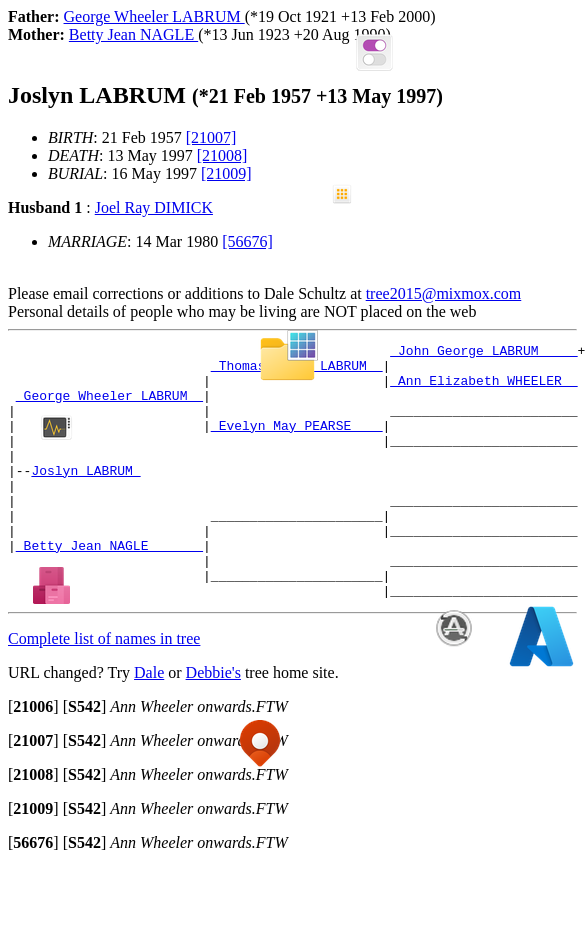  What do you see at coordinates (287, 360) in the screenshot?
I see `access folder settings and preferences` at bounding box center [287, 360].